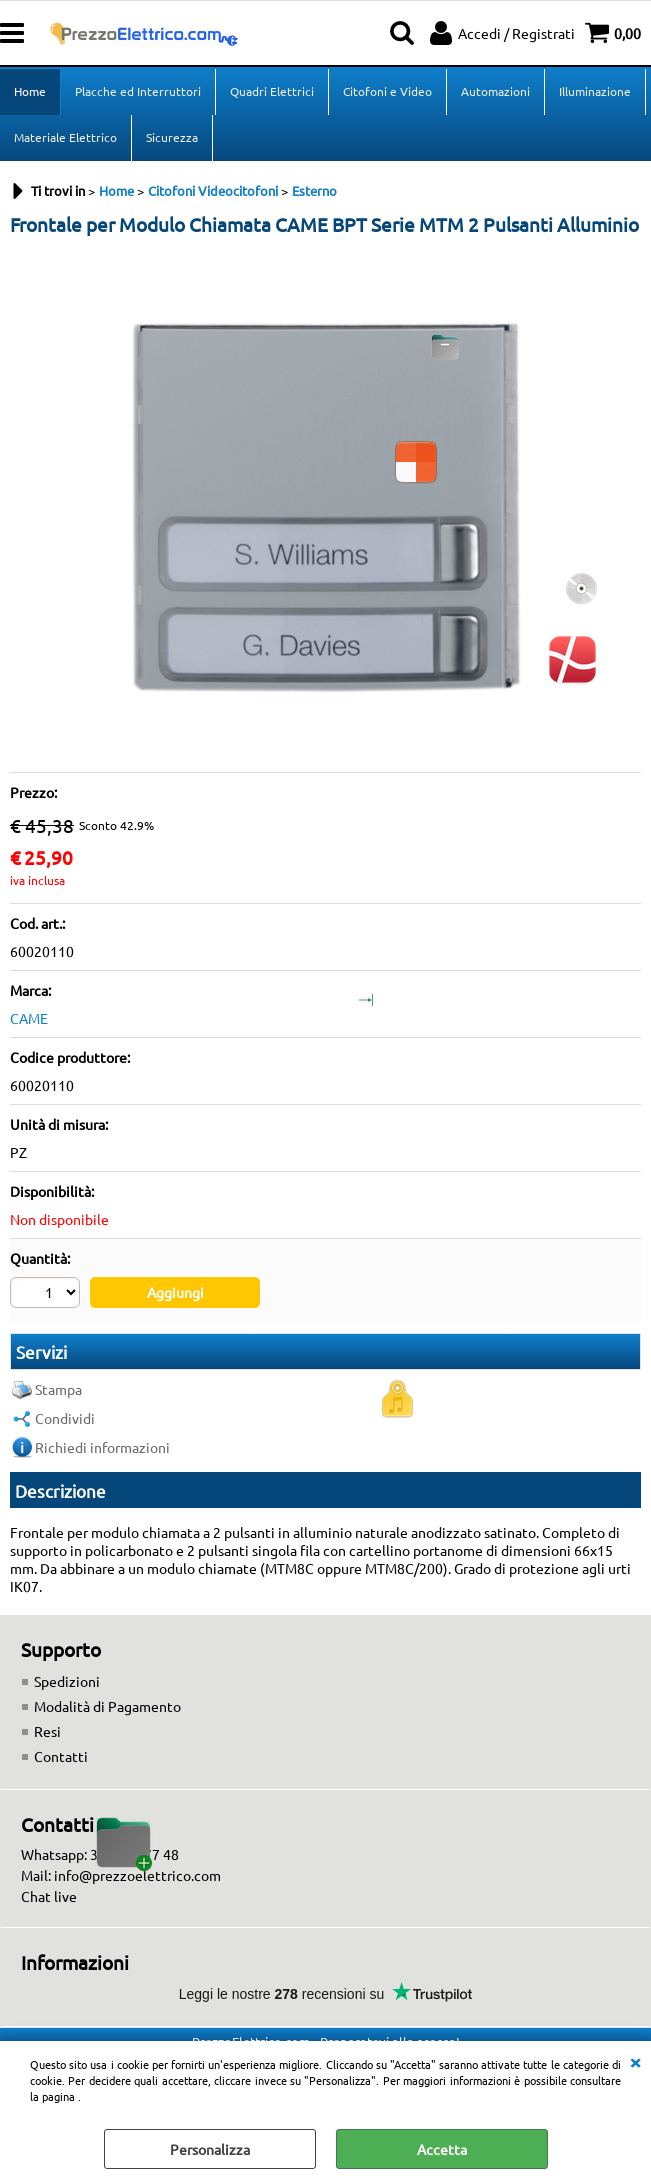 This screenshot has width=651, height=2179. I want to click on create a new folder, so click(123, 1842).